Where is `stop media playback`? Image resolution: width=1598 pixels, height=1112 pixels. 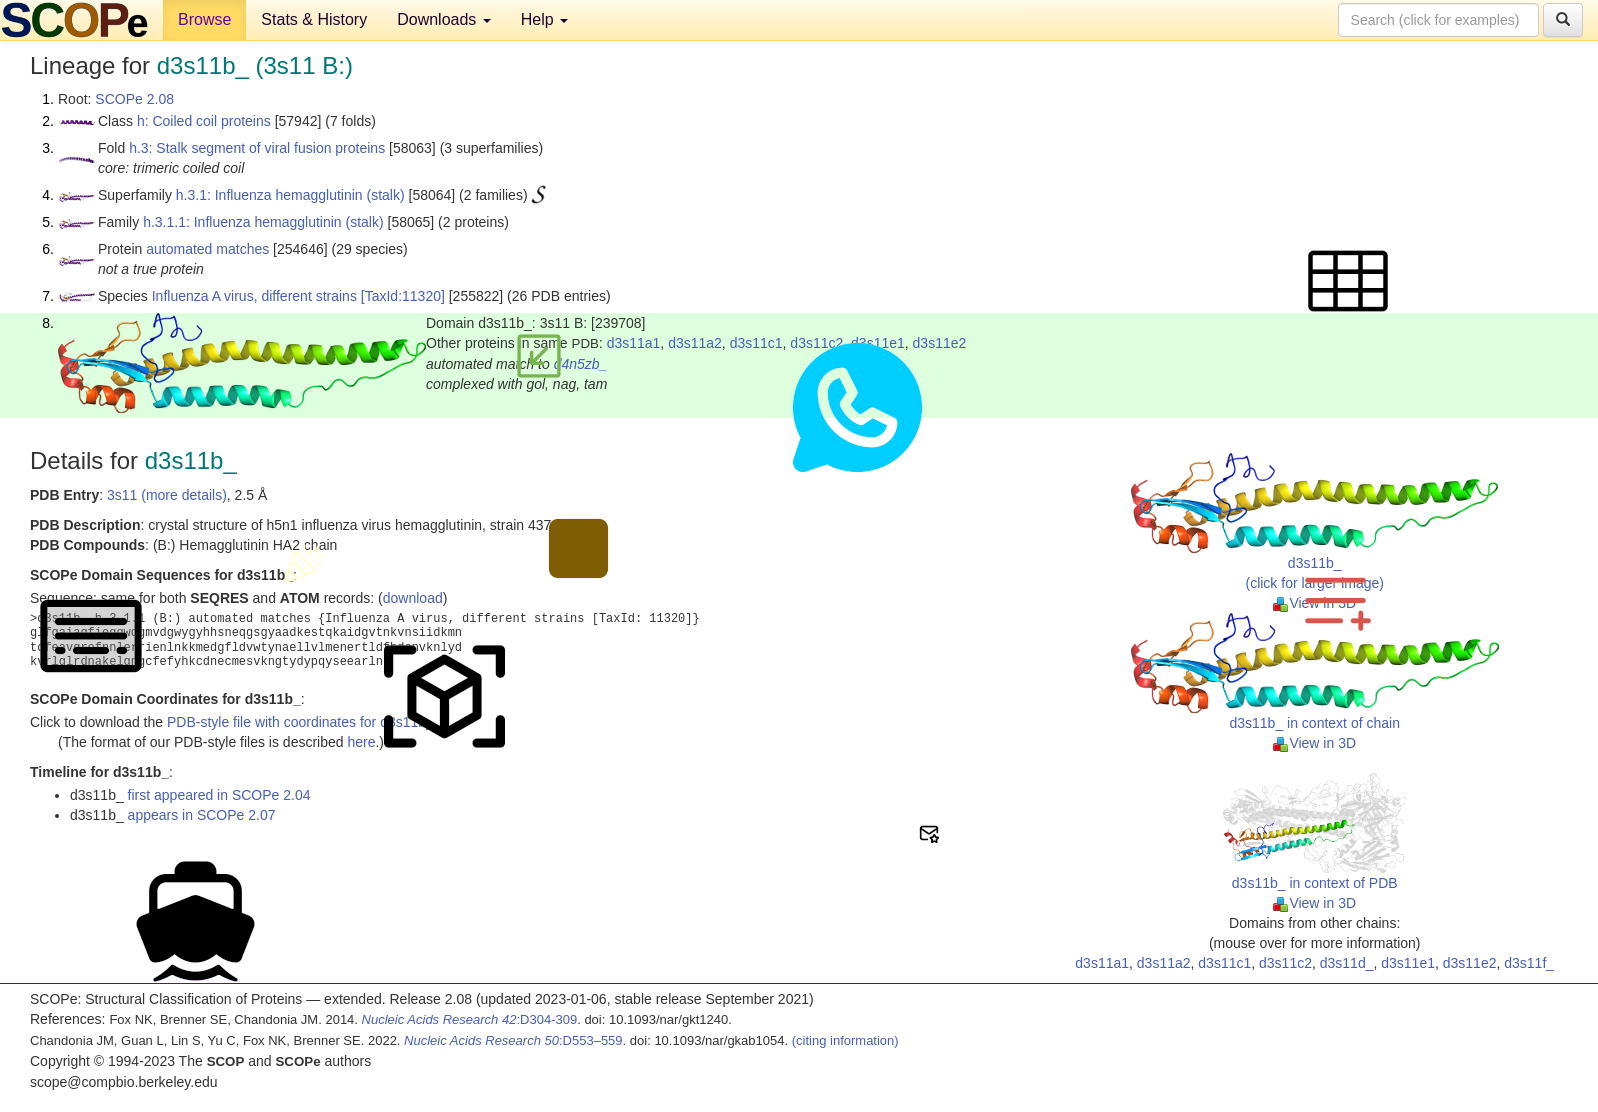
stop media playback is located at coordinates (578, 548).